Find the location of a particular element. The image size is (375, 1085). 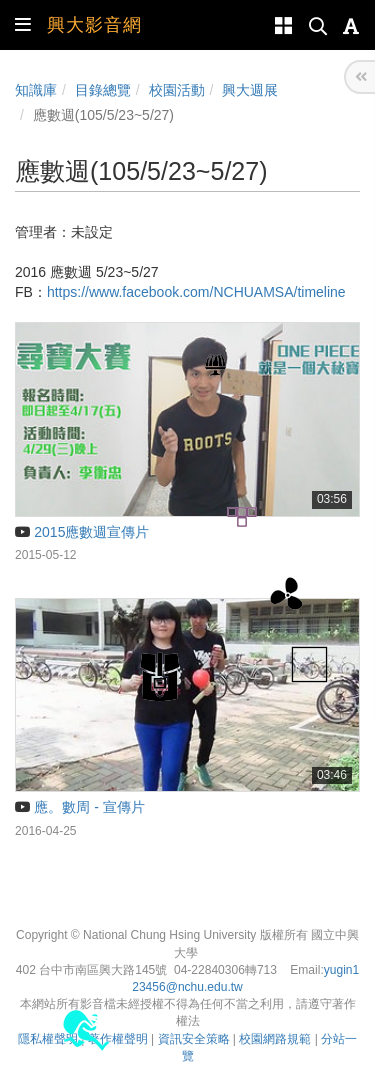

place a t-shaped tetris block is located at coordinates (242, 517).